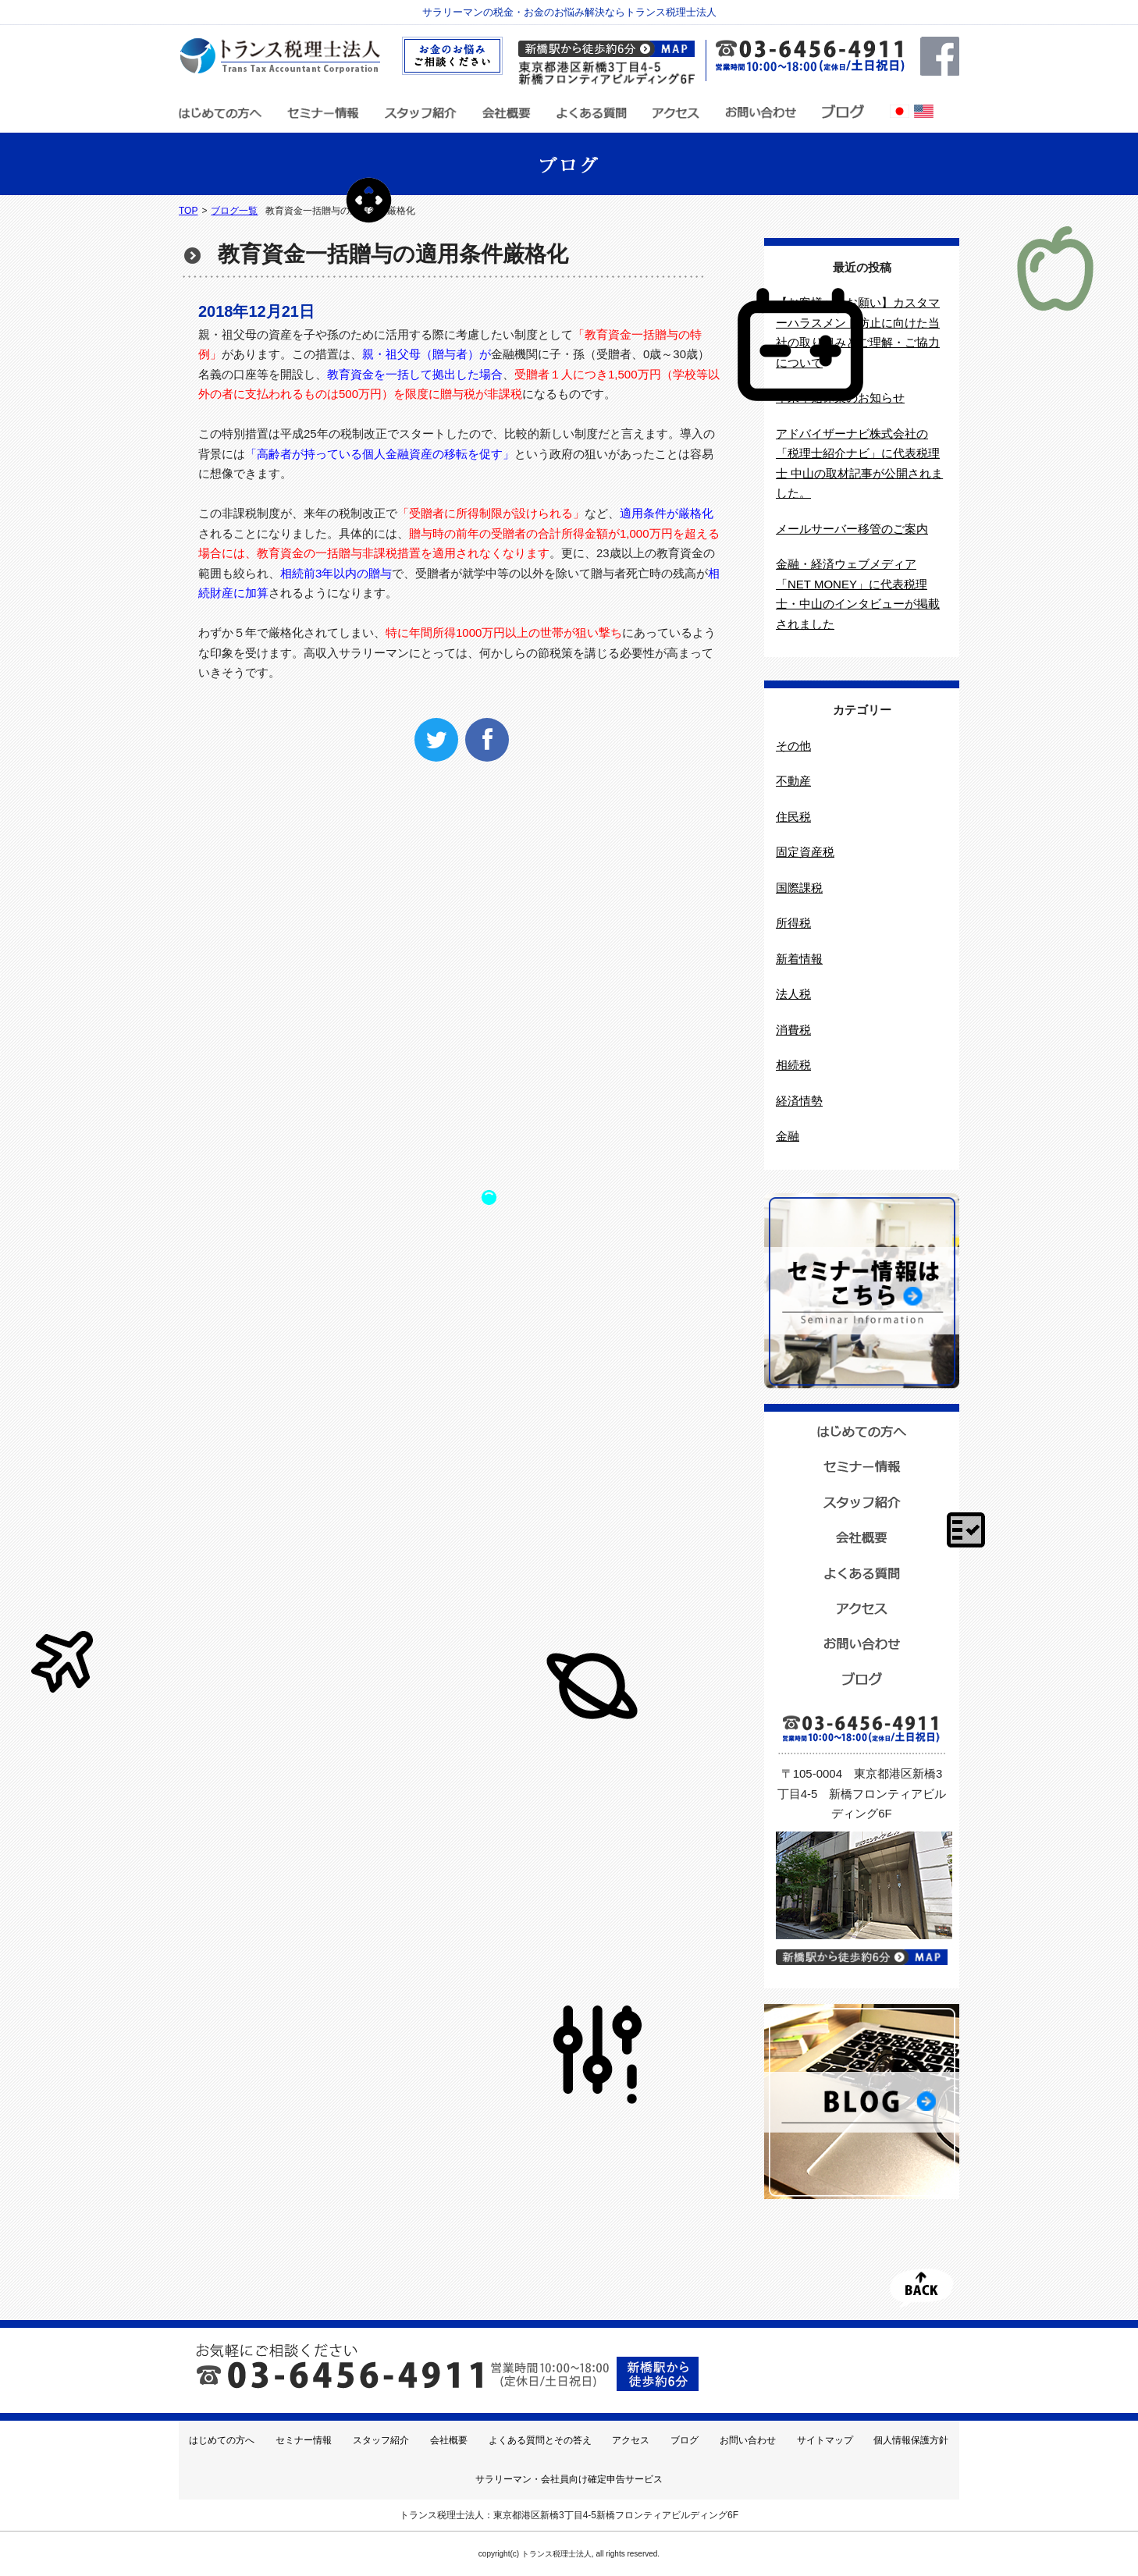  I want to click on verify or review checklist items, so click(966, 1530).